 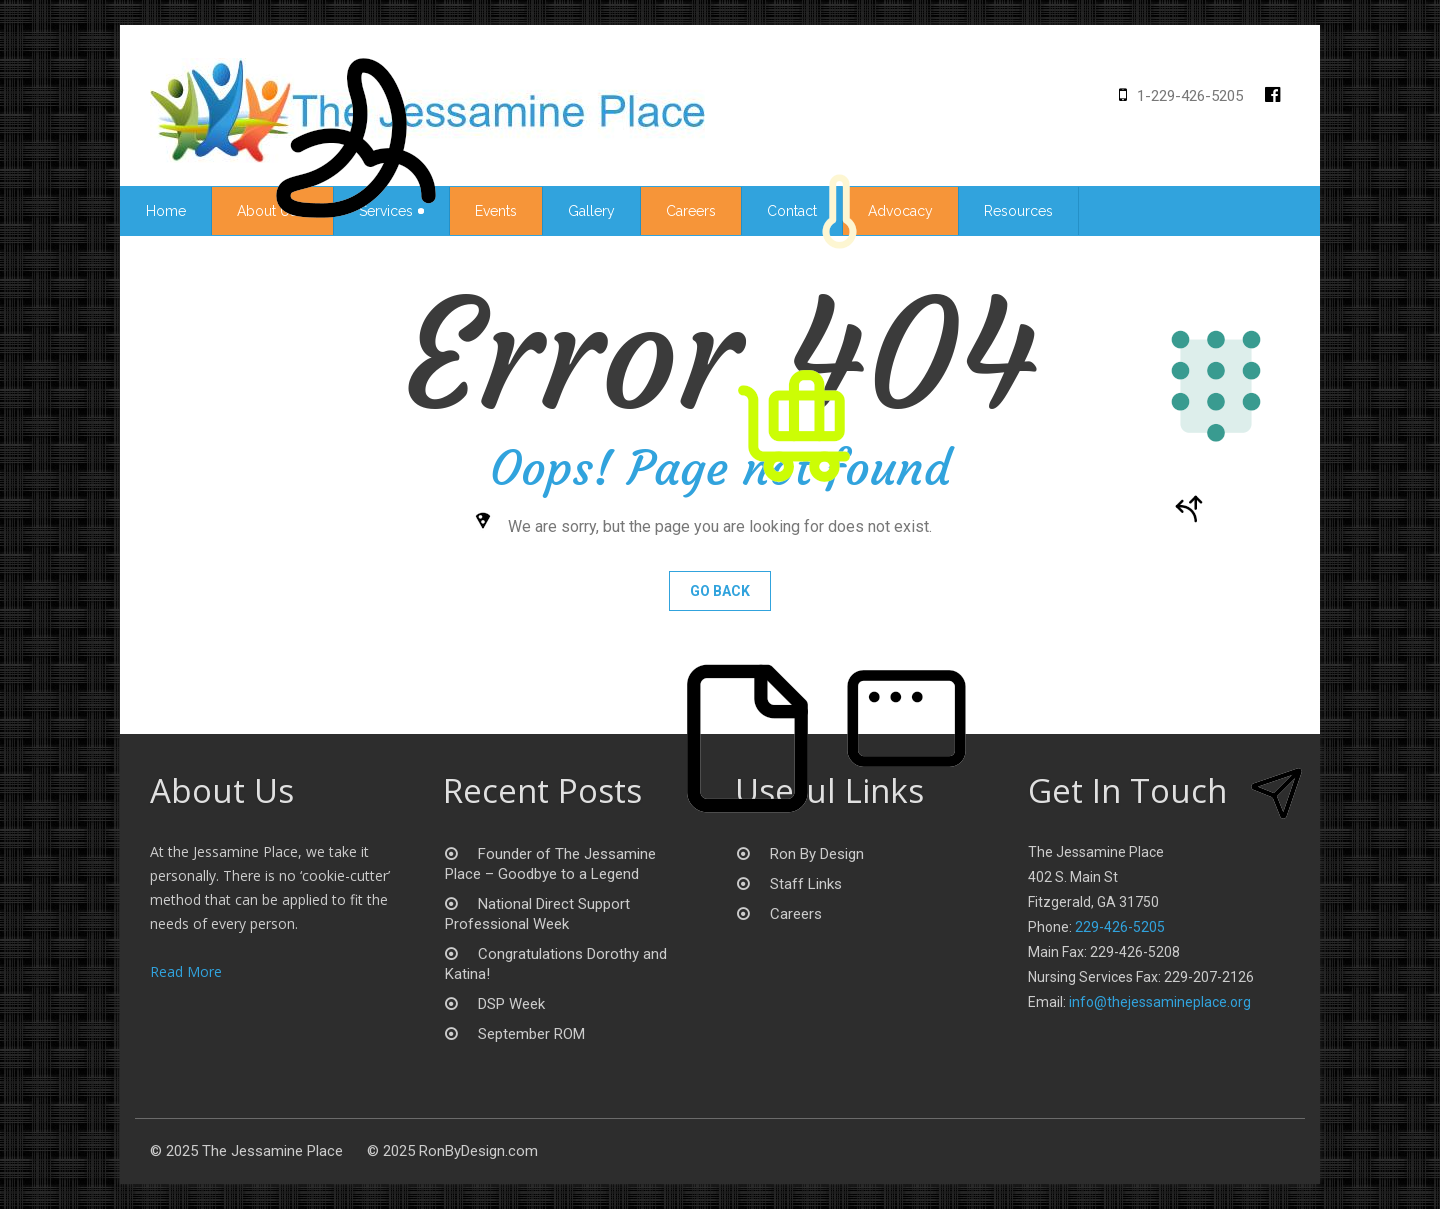 What do you see at coordinates (483, 521) in the screenshot?
I see `find nearby pizza restaurants` at bounding box center [483, 521].